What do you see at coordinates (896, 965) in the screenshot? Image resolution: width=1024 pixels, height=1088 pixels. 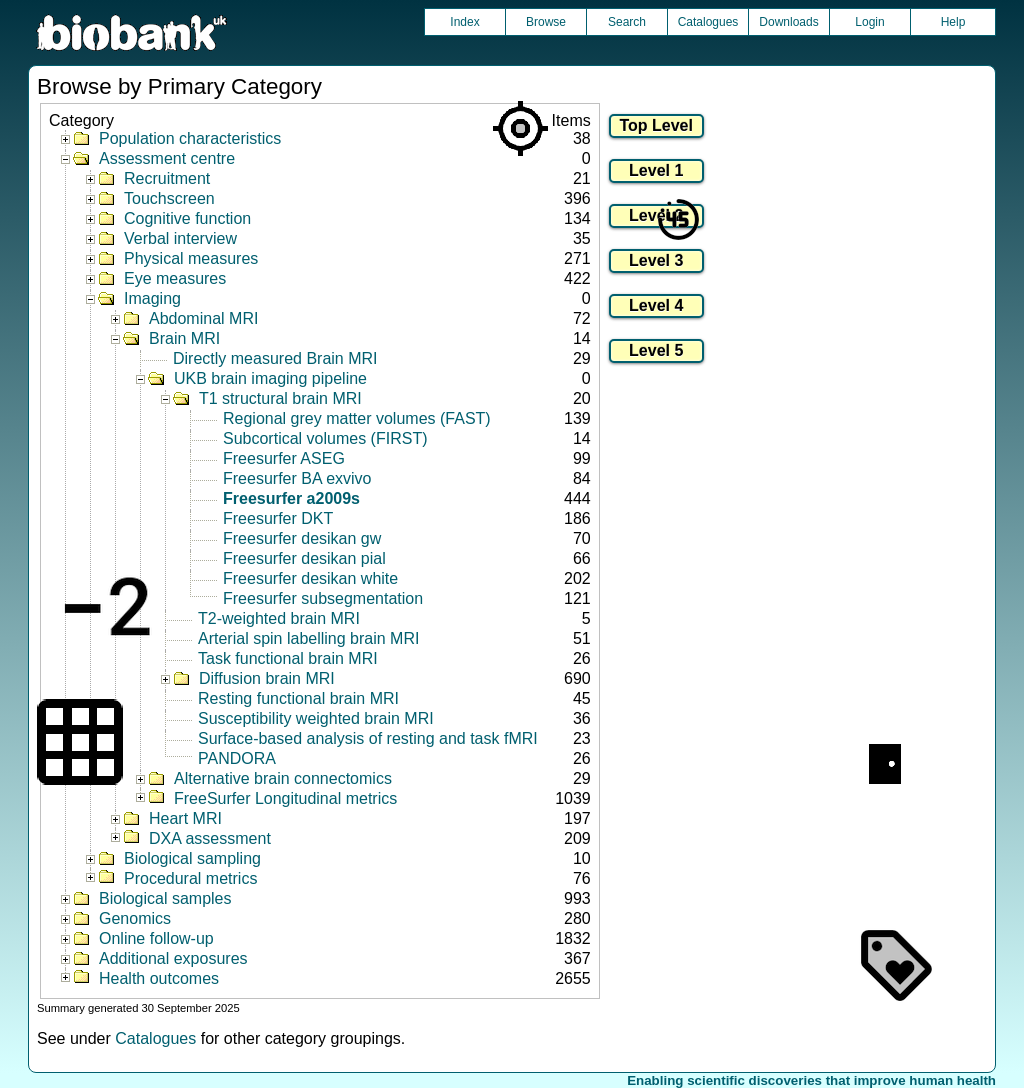 I see `access loyalty rewards or points` at bounding box center [896, 965].